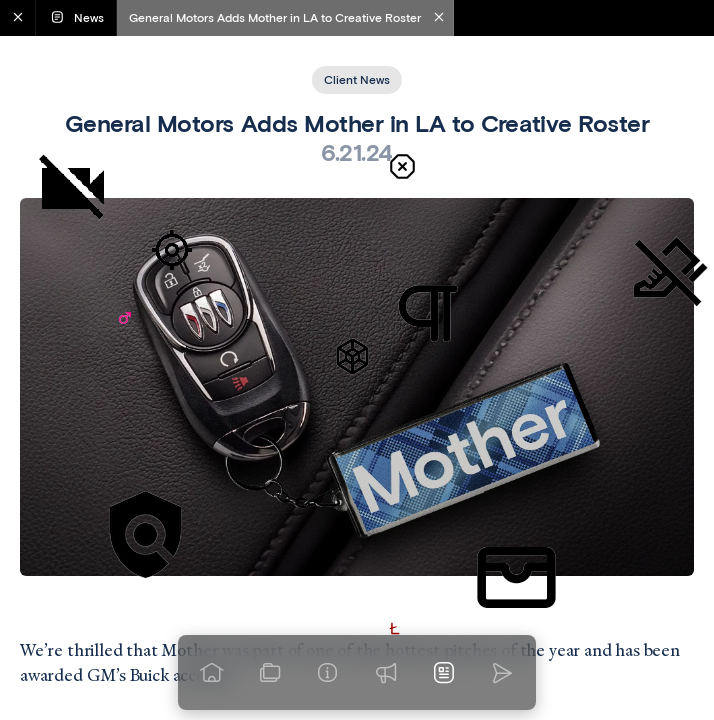  What do you see at coordinates (352, 356) in the screenshot?
I see `open NetBeans IDE` at bounding box center [352, 356].